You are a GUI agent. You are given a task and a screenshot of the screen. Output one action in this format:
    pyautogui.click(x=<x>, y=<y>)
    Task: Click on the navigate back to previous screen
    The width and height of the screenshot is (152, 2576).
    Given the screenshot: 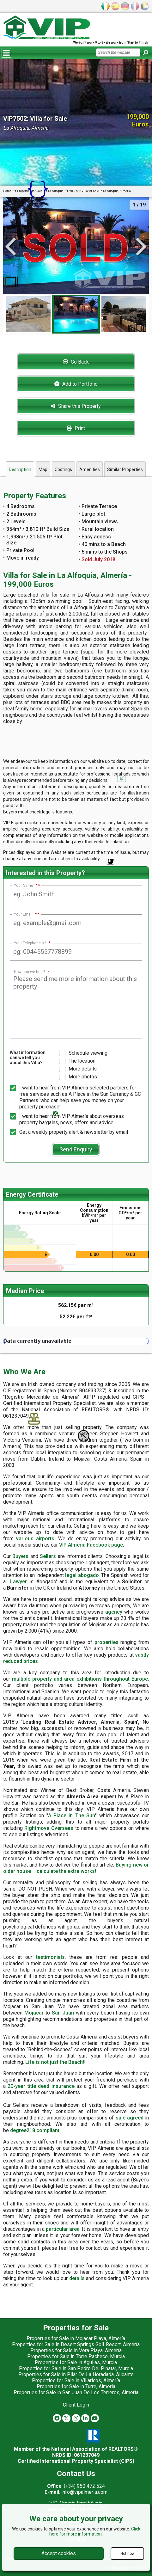 What is the action you would take?
    pyautogui.click(x=83, y=1436)
    